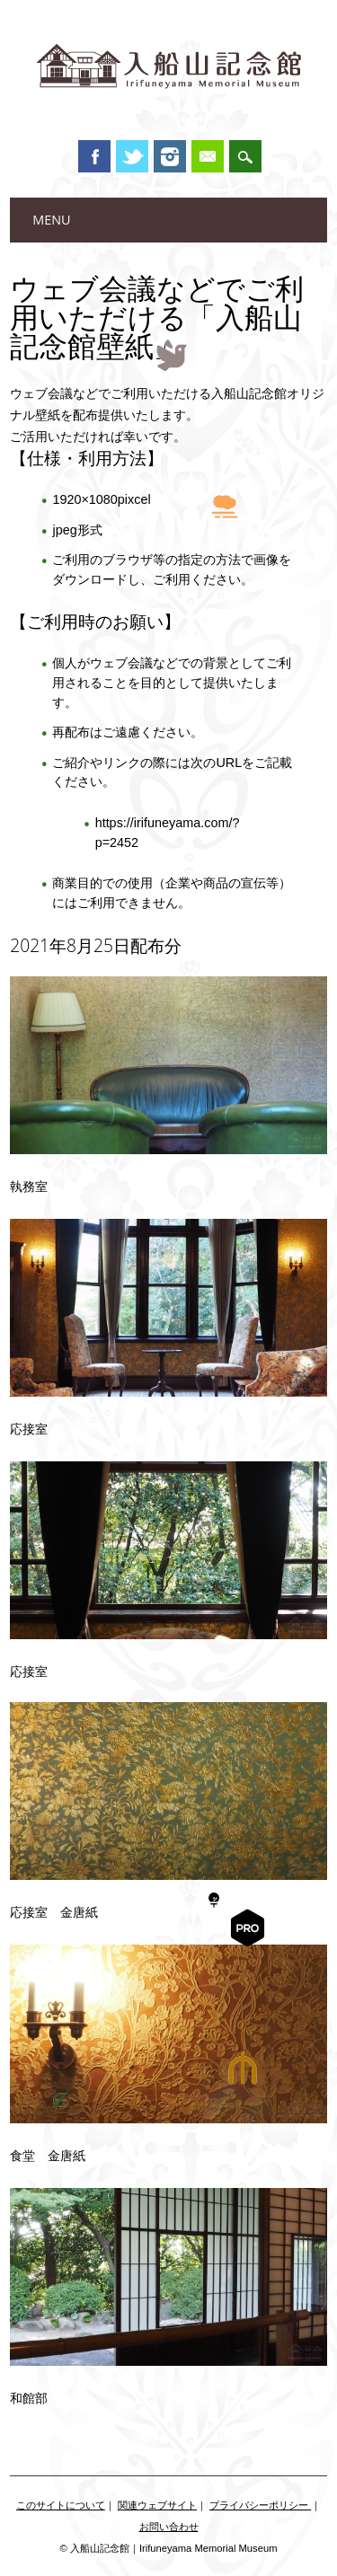 The image size is (337, 2576). What do you see at coordinates (60, 2100) in the screenshot?
I see `indicates item is not part of a set or group` at bounding box center [60, 2100].